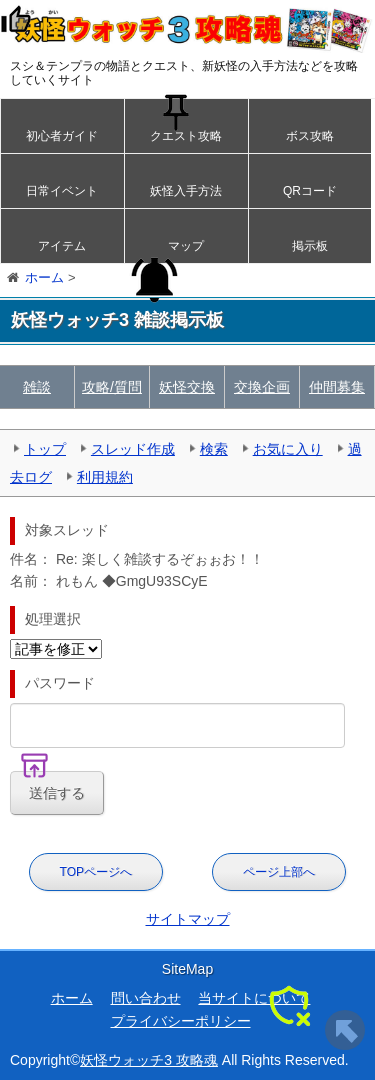 The height and width of the screenshot is (1080, 375). Describe the element at coordinates (34, 765) in the screenshot. I see `restore item from archive` at that location.